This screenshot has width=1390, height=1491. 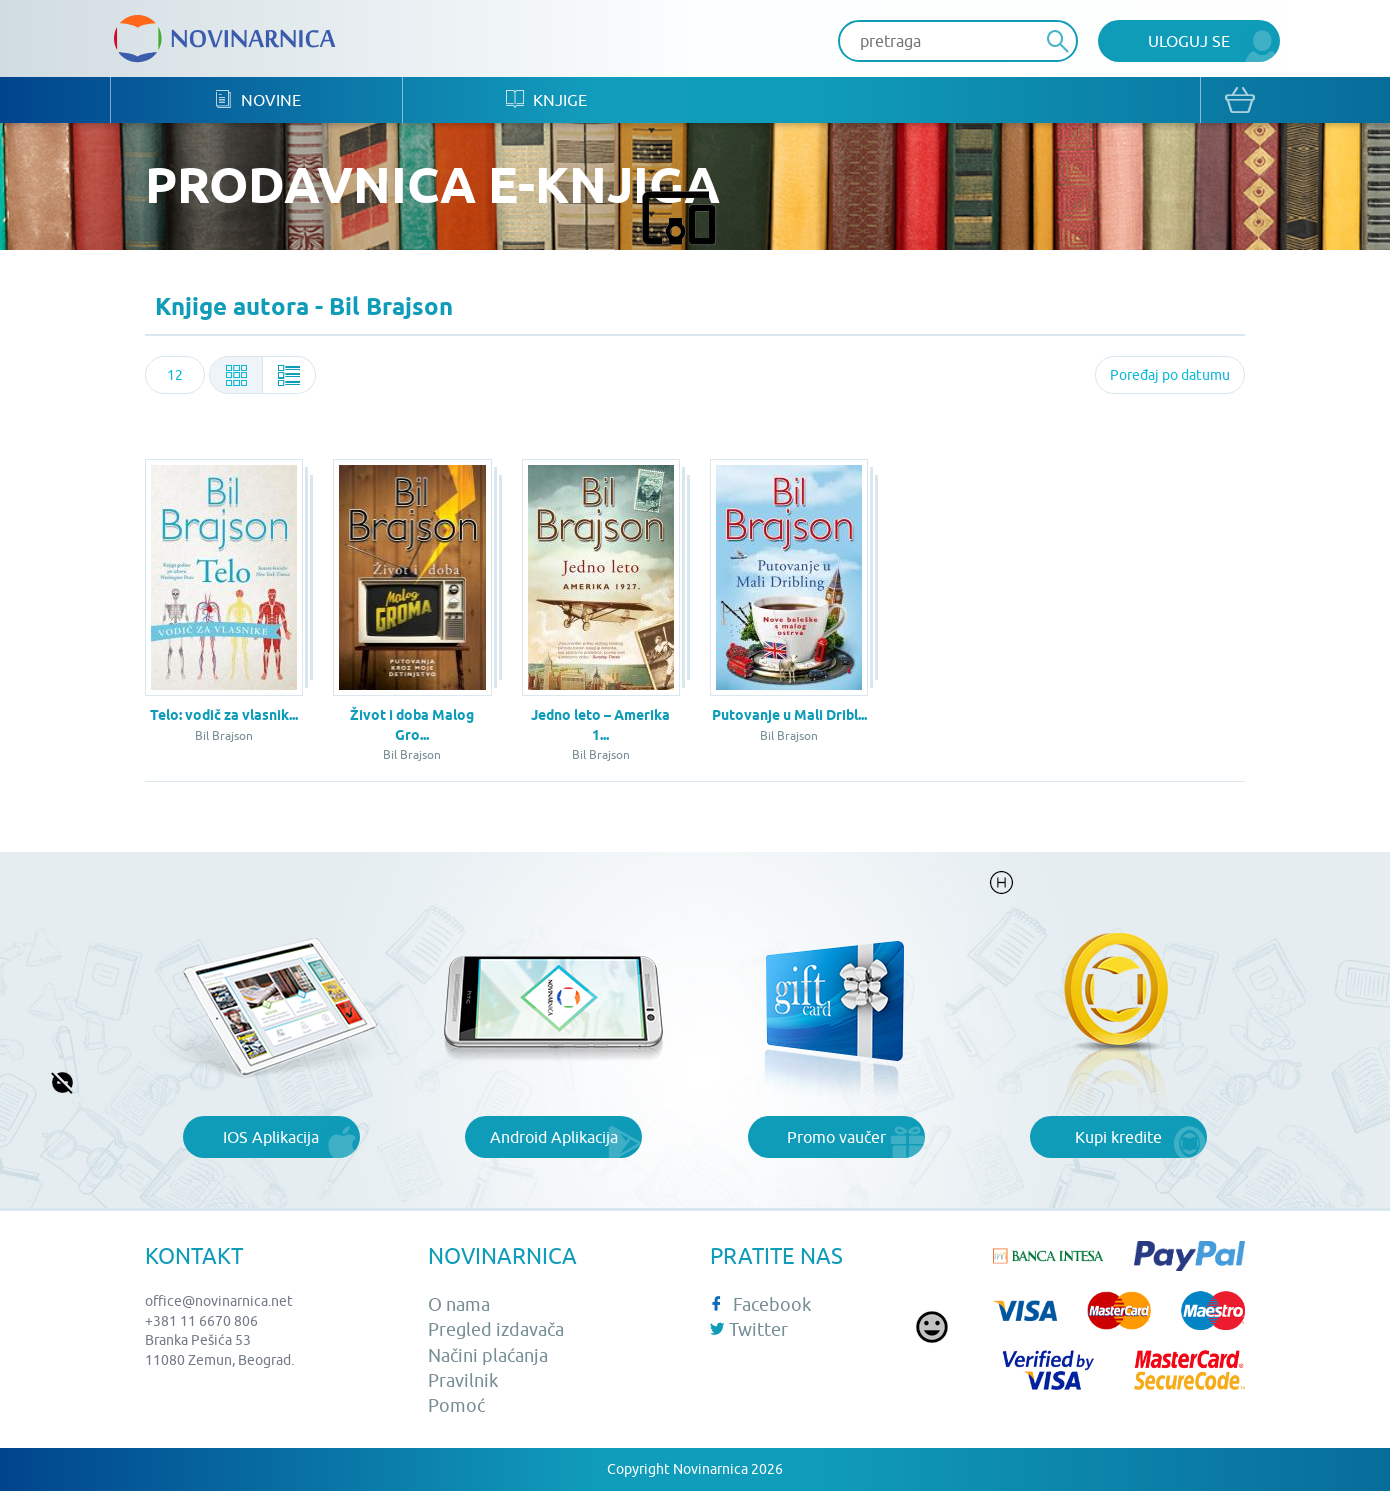 I want to click on do not disturb mode is disabled, so click(x=62, y=1082).